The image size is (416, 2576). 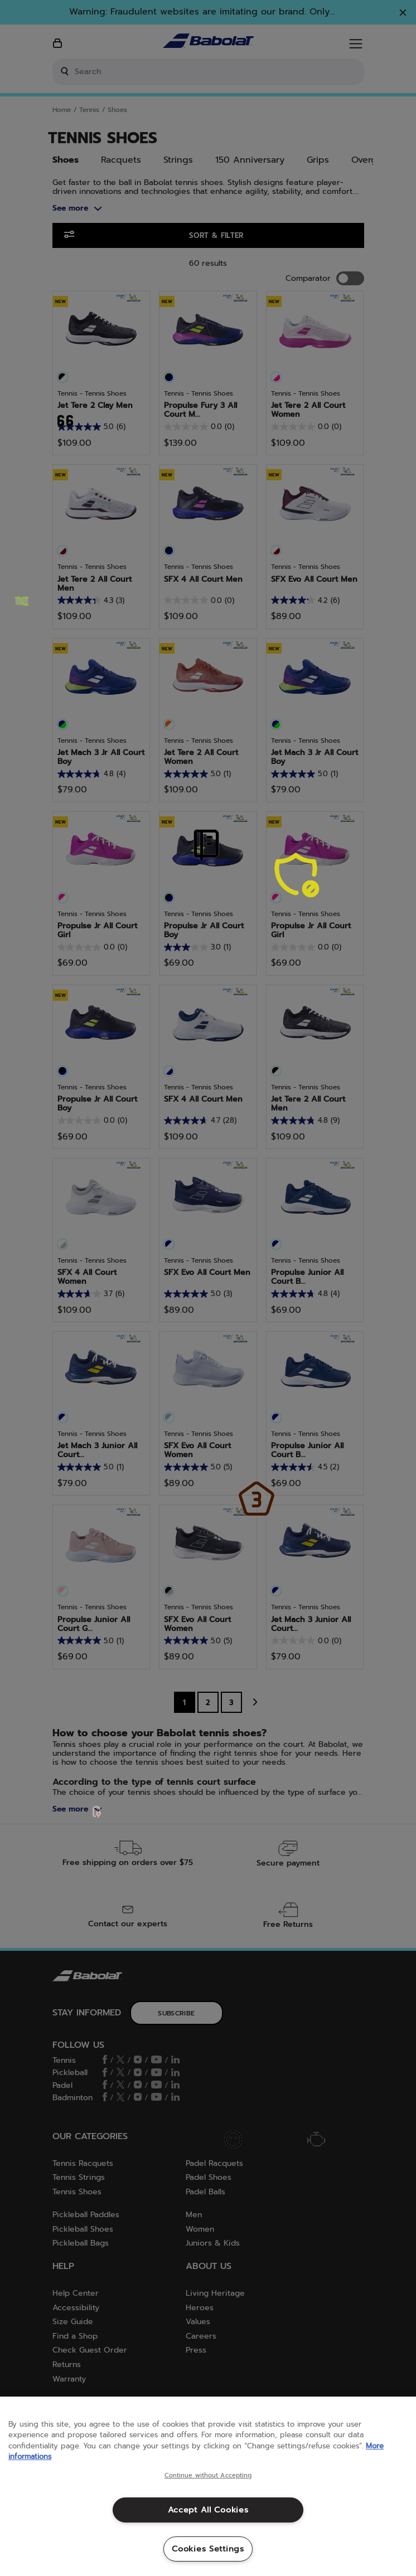 I want to click on indicates battery is currently charging, so click(x=96, y=1812).